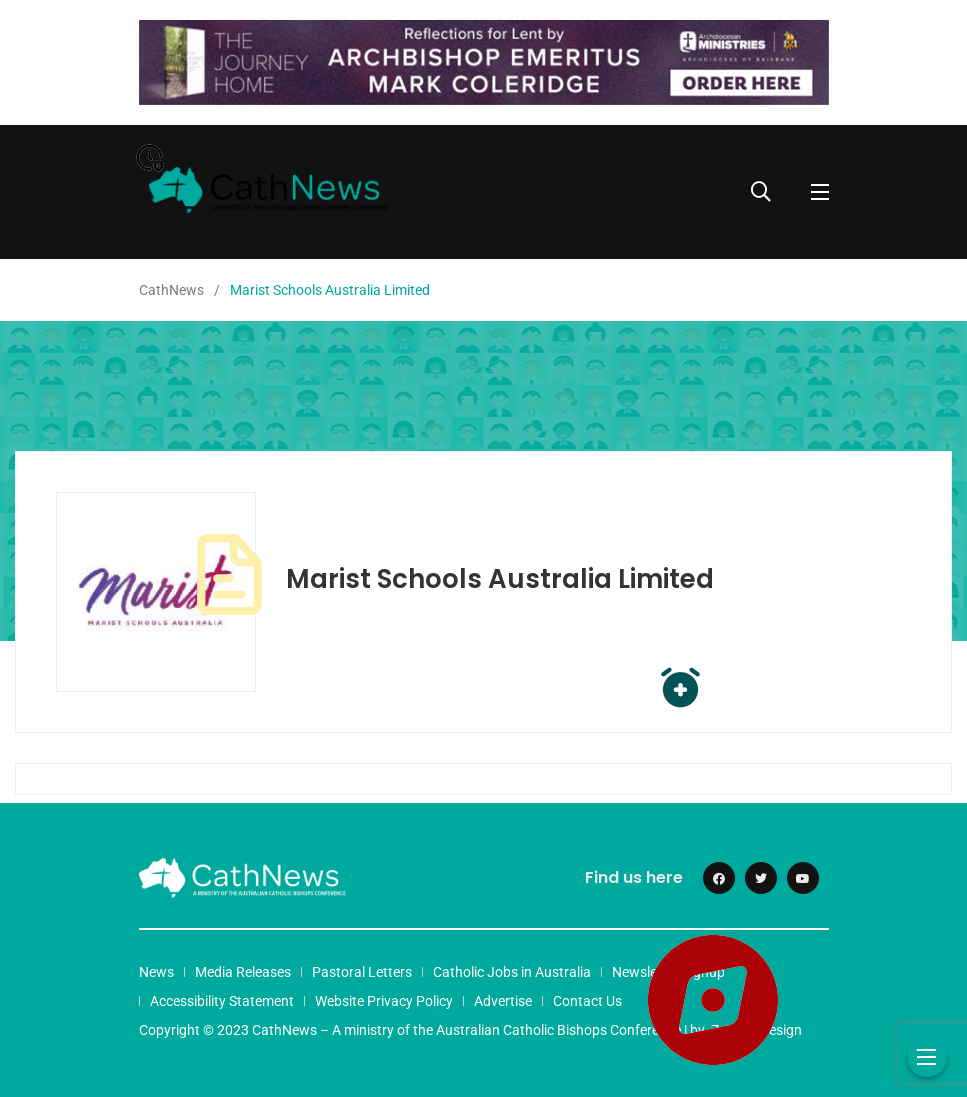 The width and height of the screenshot is (967, 1097). I want to click on set a location-based reminder, so click(149, 157).